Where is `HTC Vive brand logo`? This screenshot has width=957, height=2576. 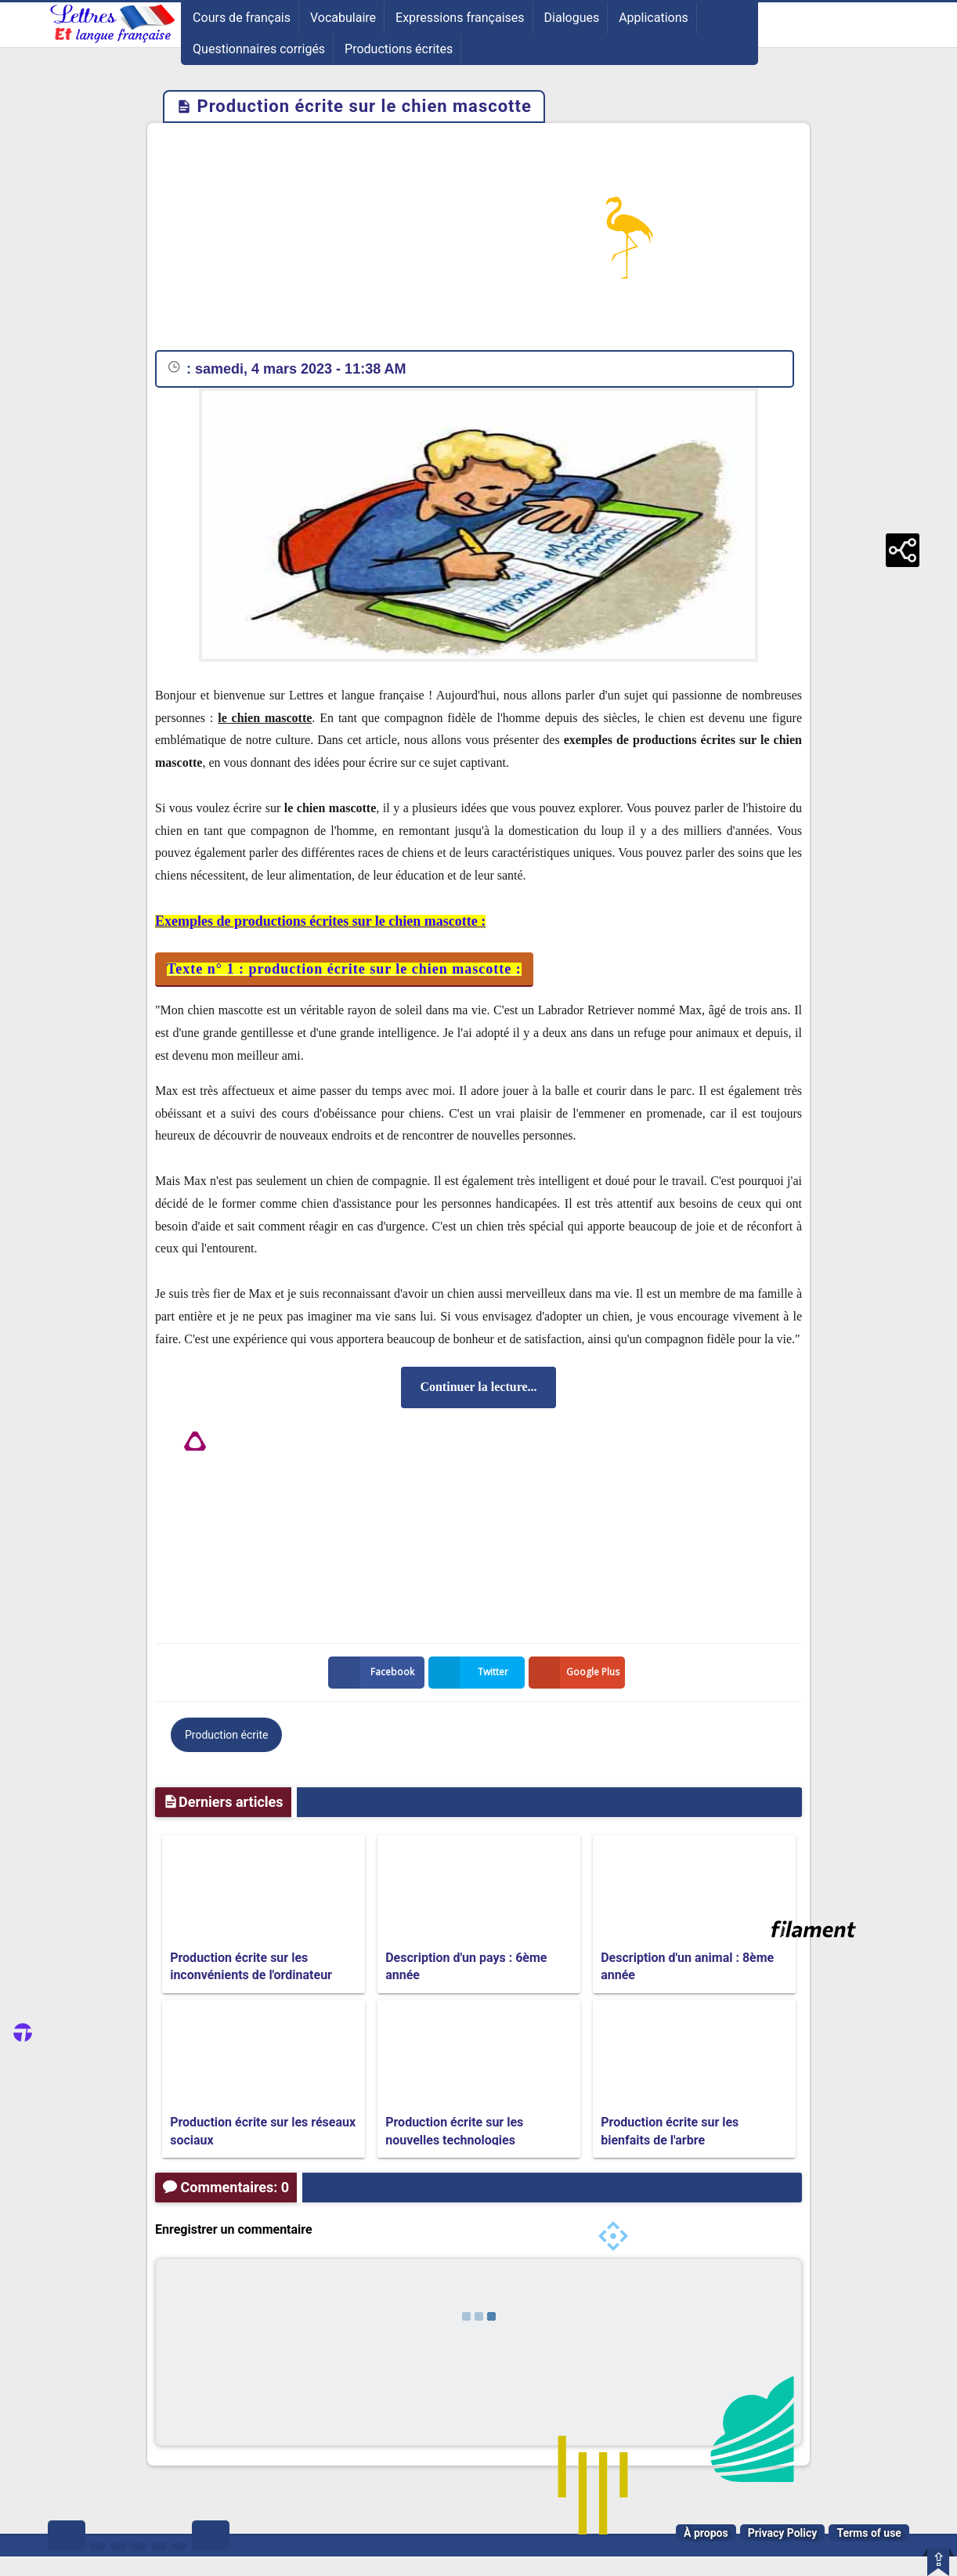
HTC Vive brand logo is located at coordinates (195, 1441).